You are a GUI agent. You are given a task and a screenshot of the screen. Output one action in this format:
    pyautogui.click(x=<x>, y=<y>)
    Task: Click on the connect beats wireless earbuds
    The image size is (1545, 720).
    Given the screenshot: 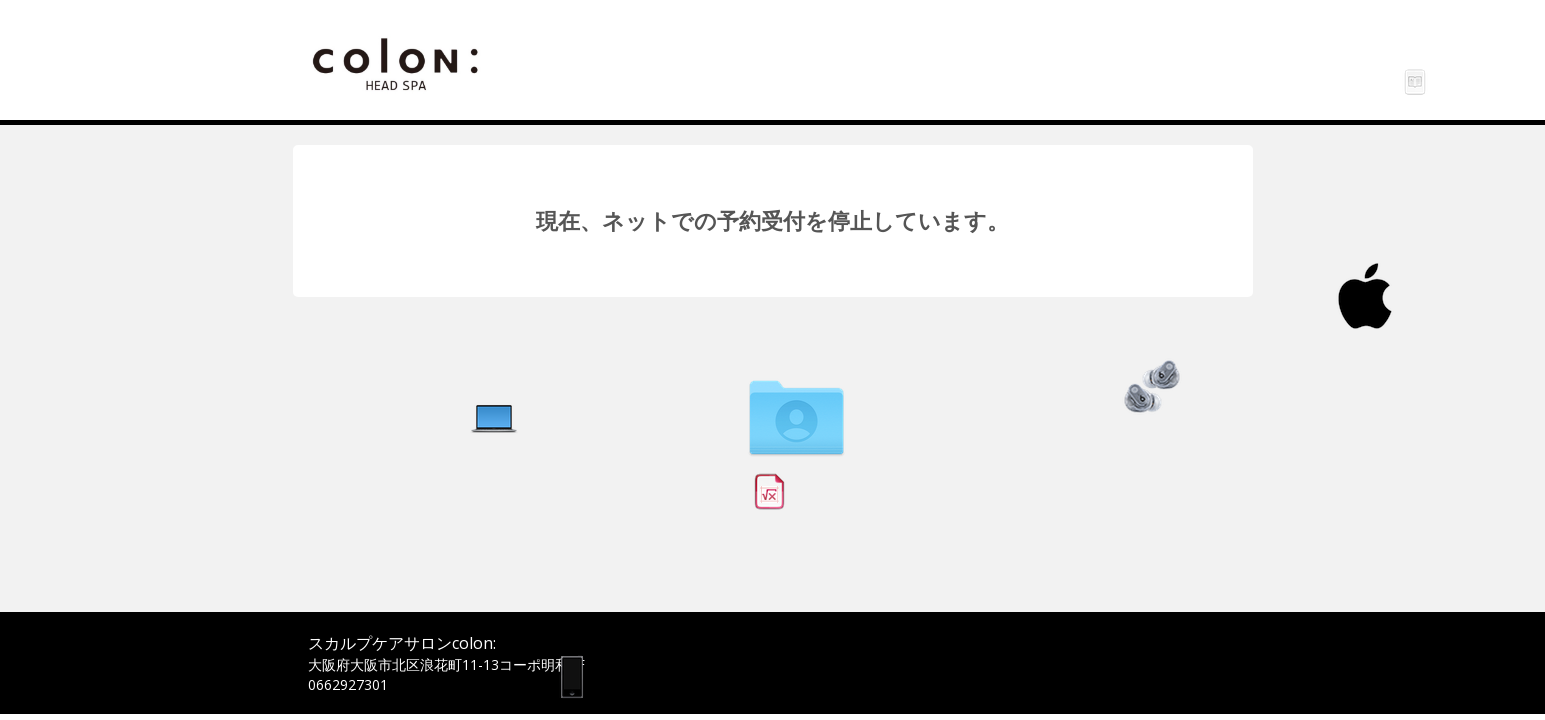 What is the action you would take?
    pyautogui.click(x=1152, y=387)
    